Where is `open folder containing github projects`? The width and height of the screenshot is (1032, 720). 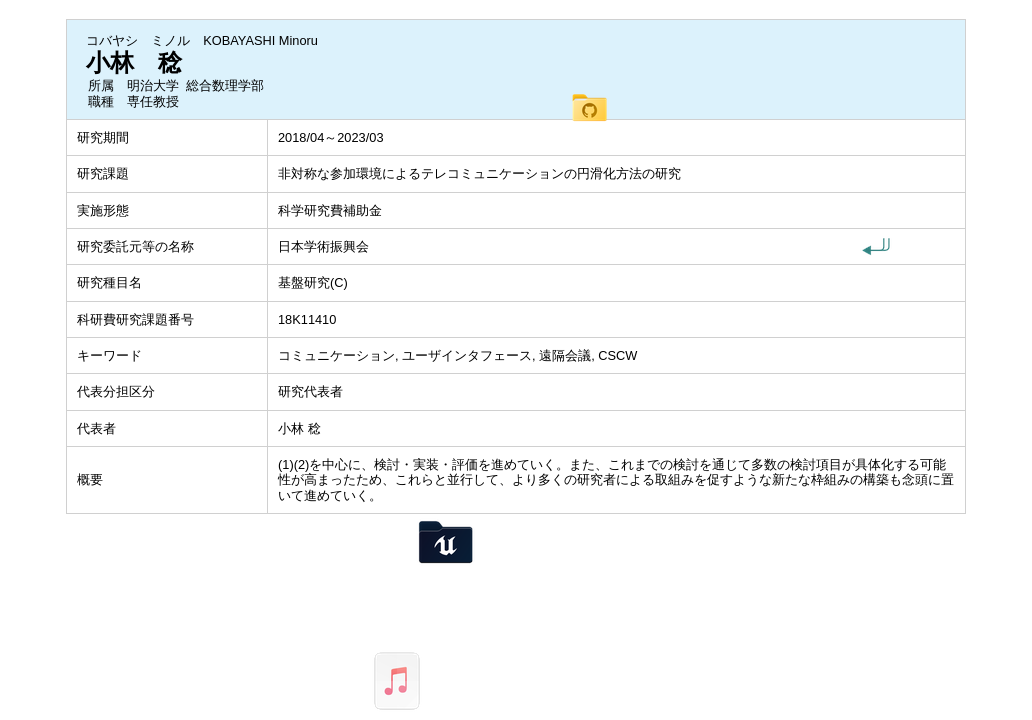 open folder containing github projects is located at coordinates (589, 108).